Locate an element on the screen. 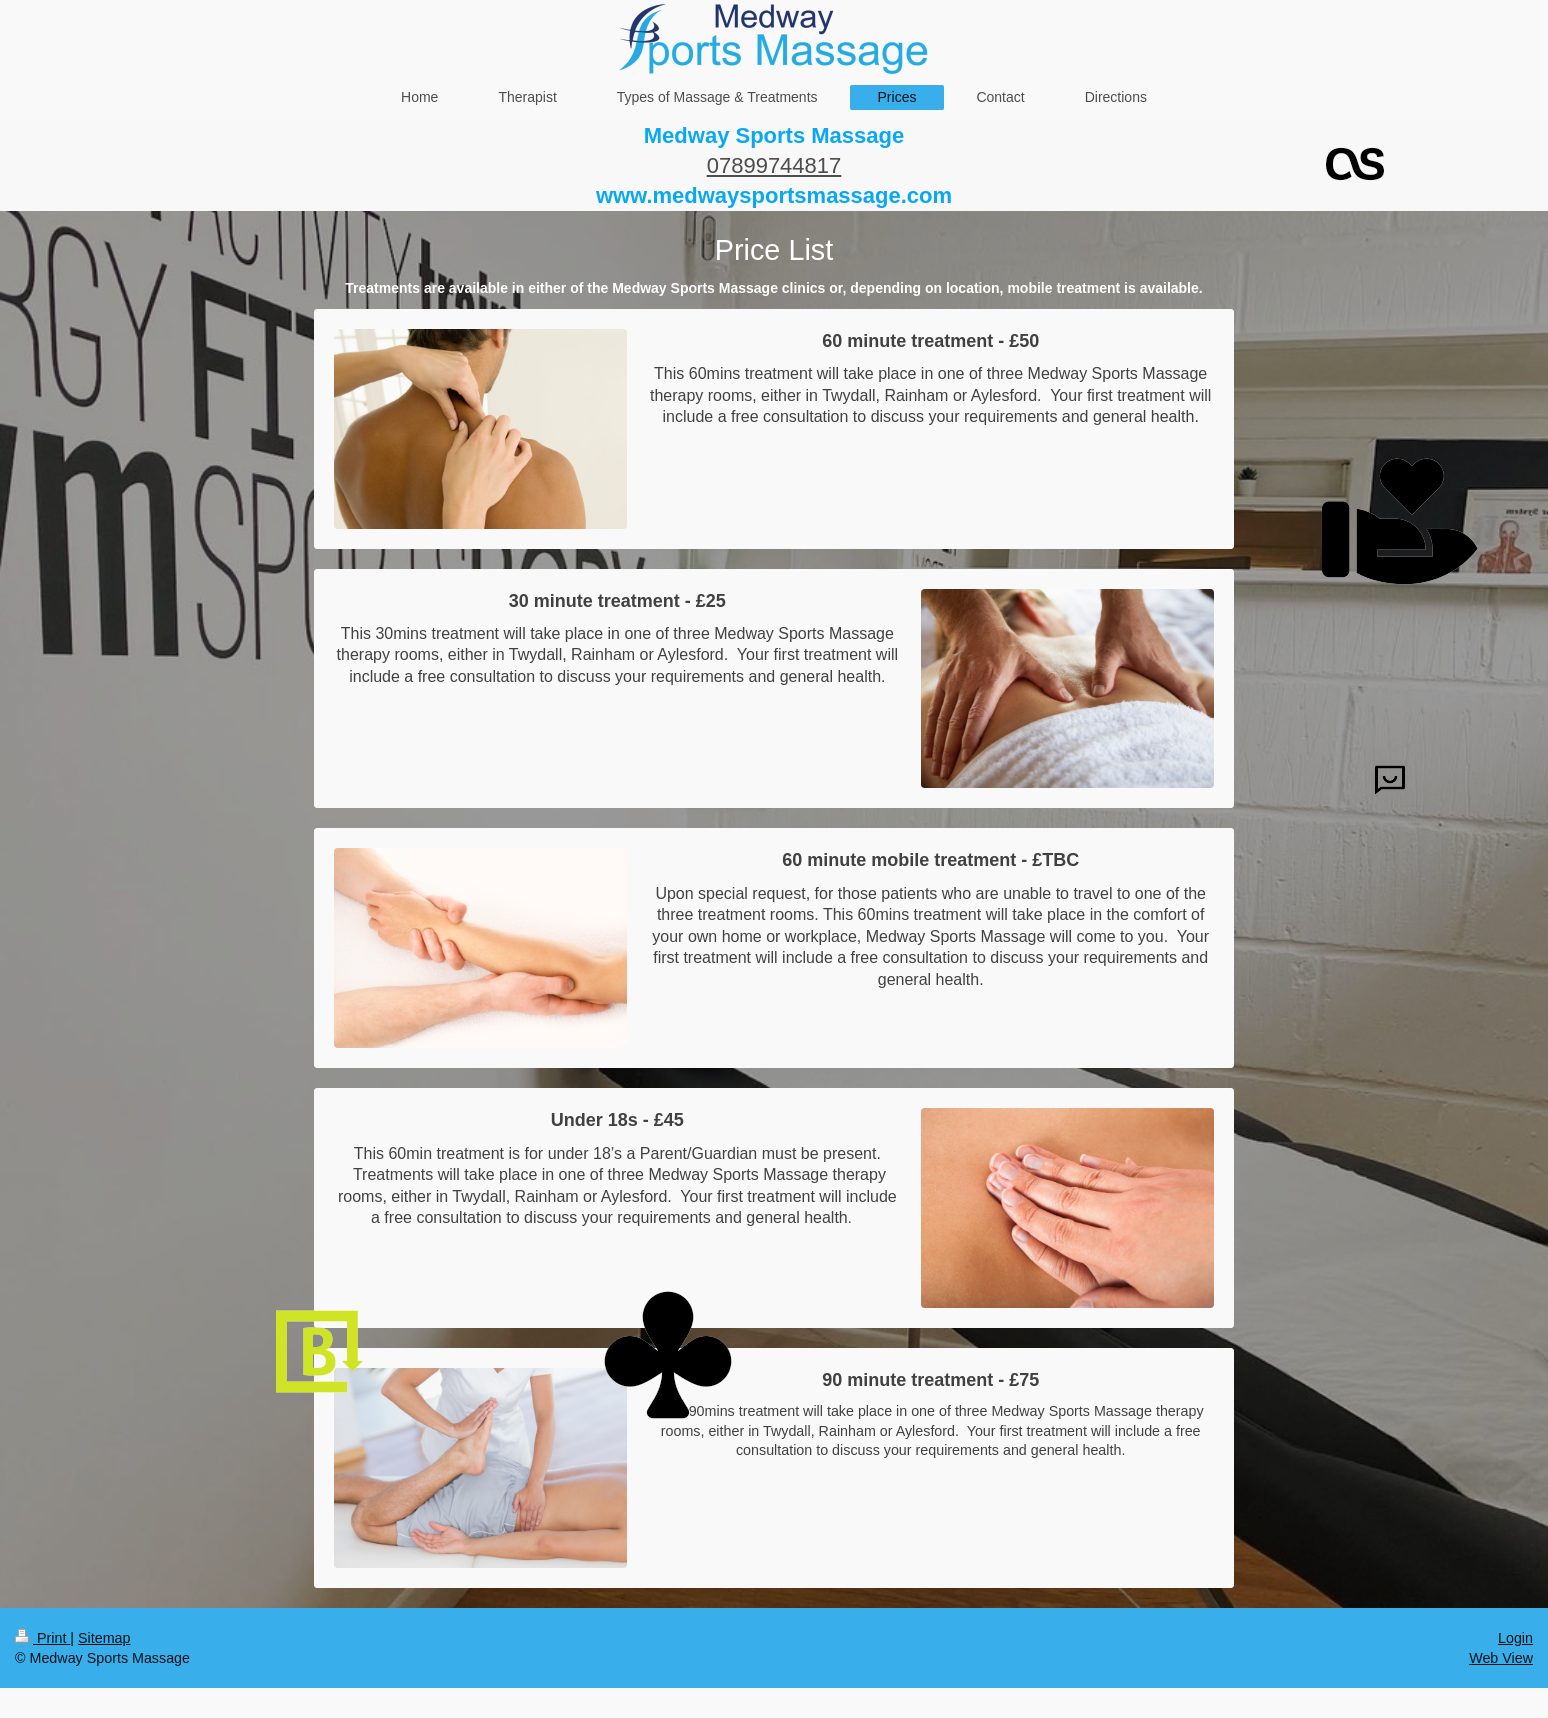  represents the clubs suit in a card game app is located at coordinates (668, 1355).